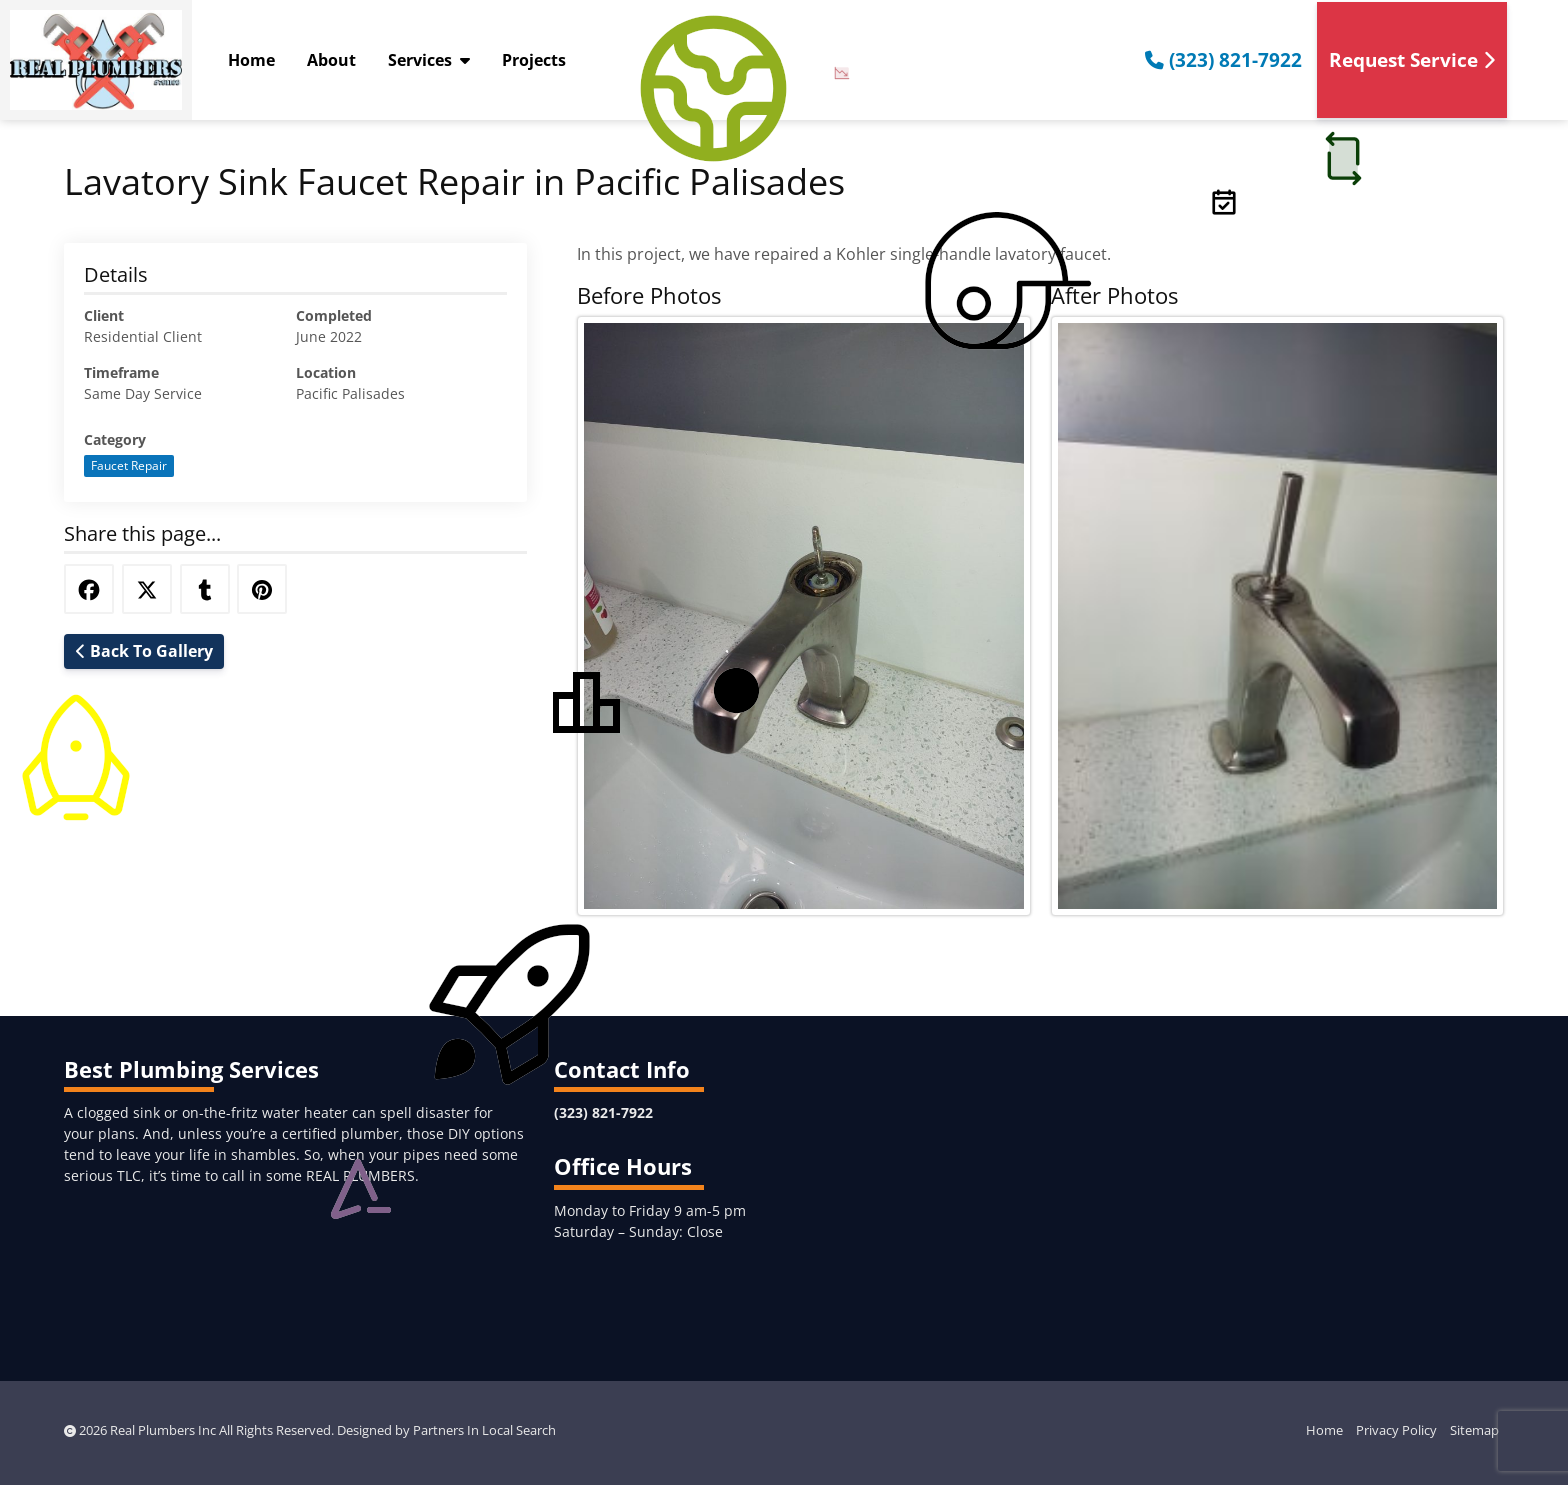 The image size is (1568, 1485). I want to click on view declining trend data, so click(842, 73).